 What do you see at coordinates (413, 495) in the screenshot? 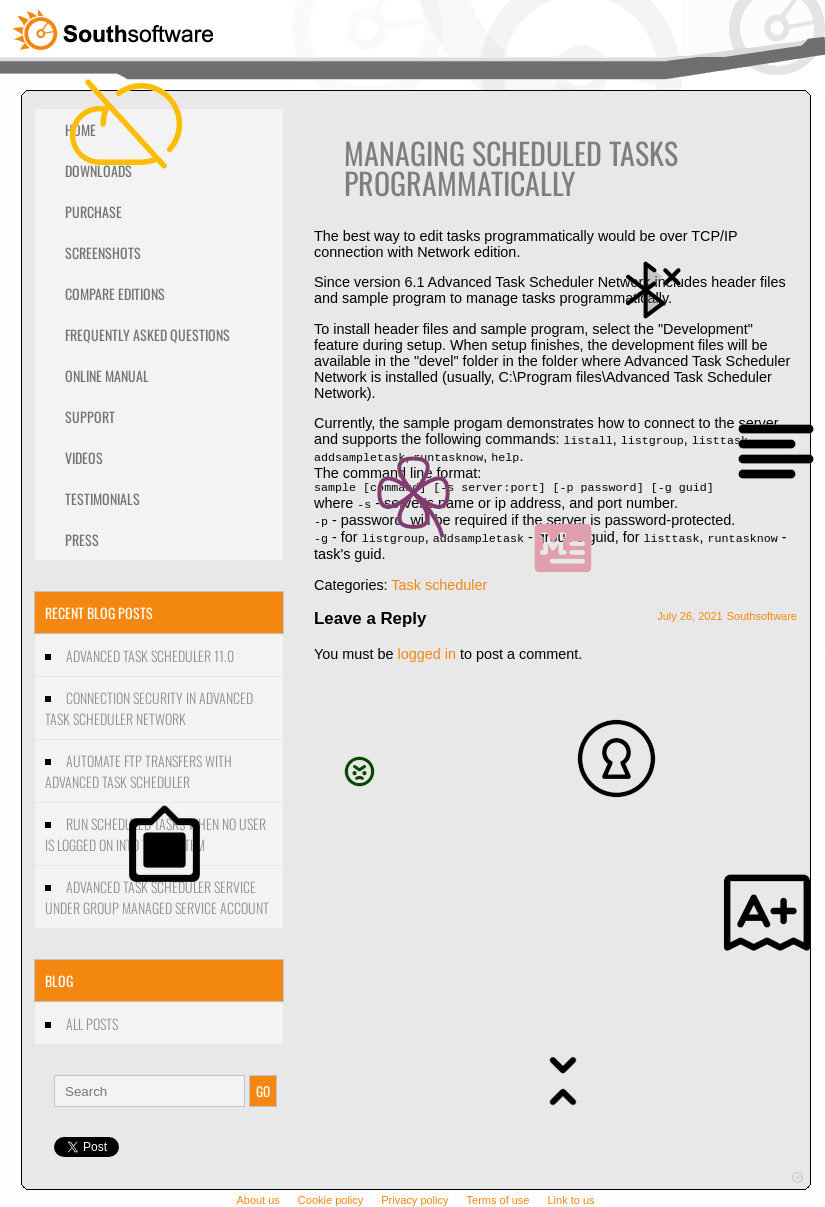
I see `indicates luck or bonus feature` at bounding box center [413, 495].